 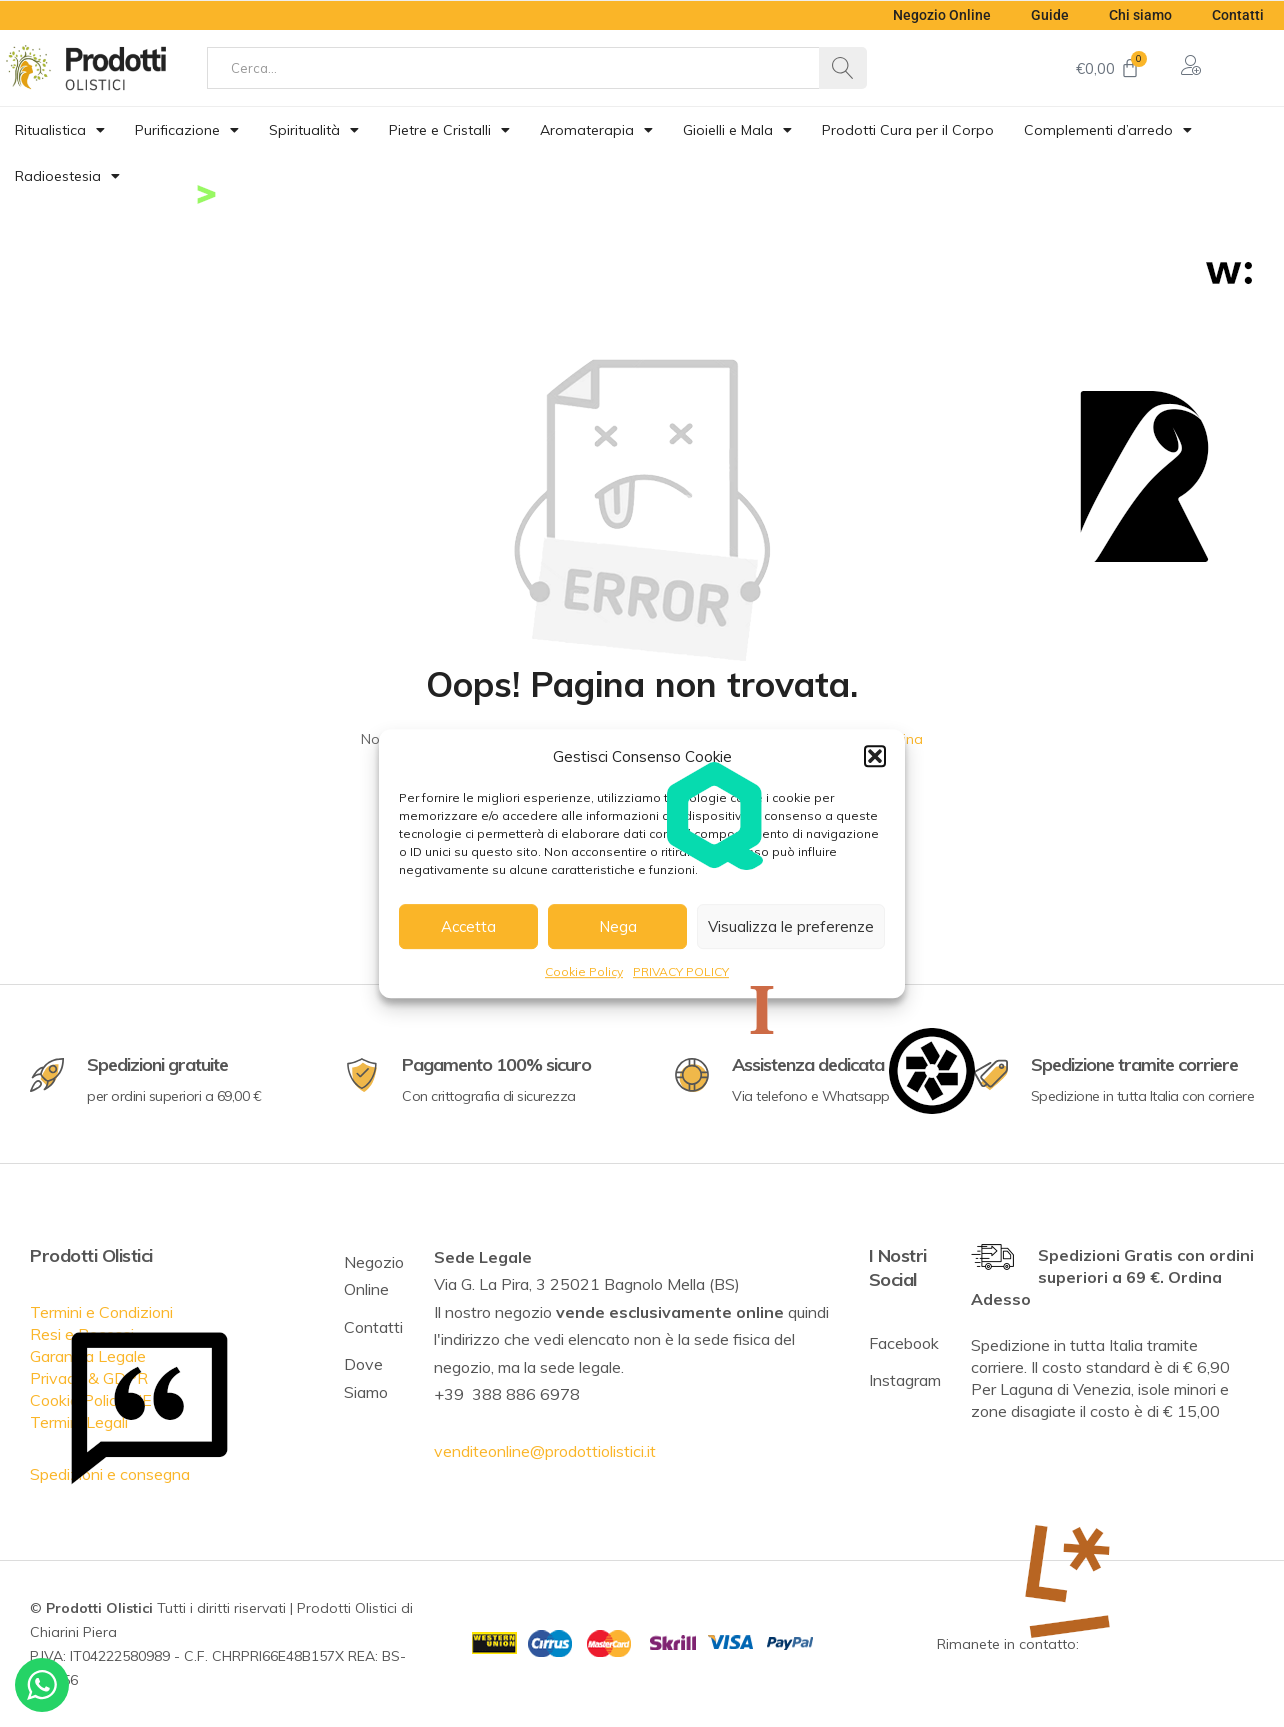 What do you see at coordinates (932, 1071) in the screenshot?
I see `open Pivotal Tracker app` at bounding box center [932, 1071].